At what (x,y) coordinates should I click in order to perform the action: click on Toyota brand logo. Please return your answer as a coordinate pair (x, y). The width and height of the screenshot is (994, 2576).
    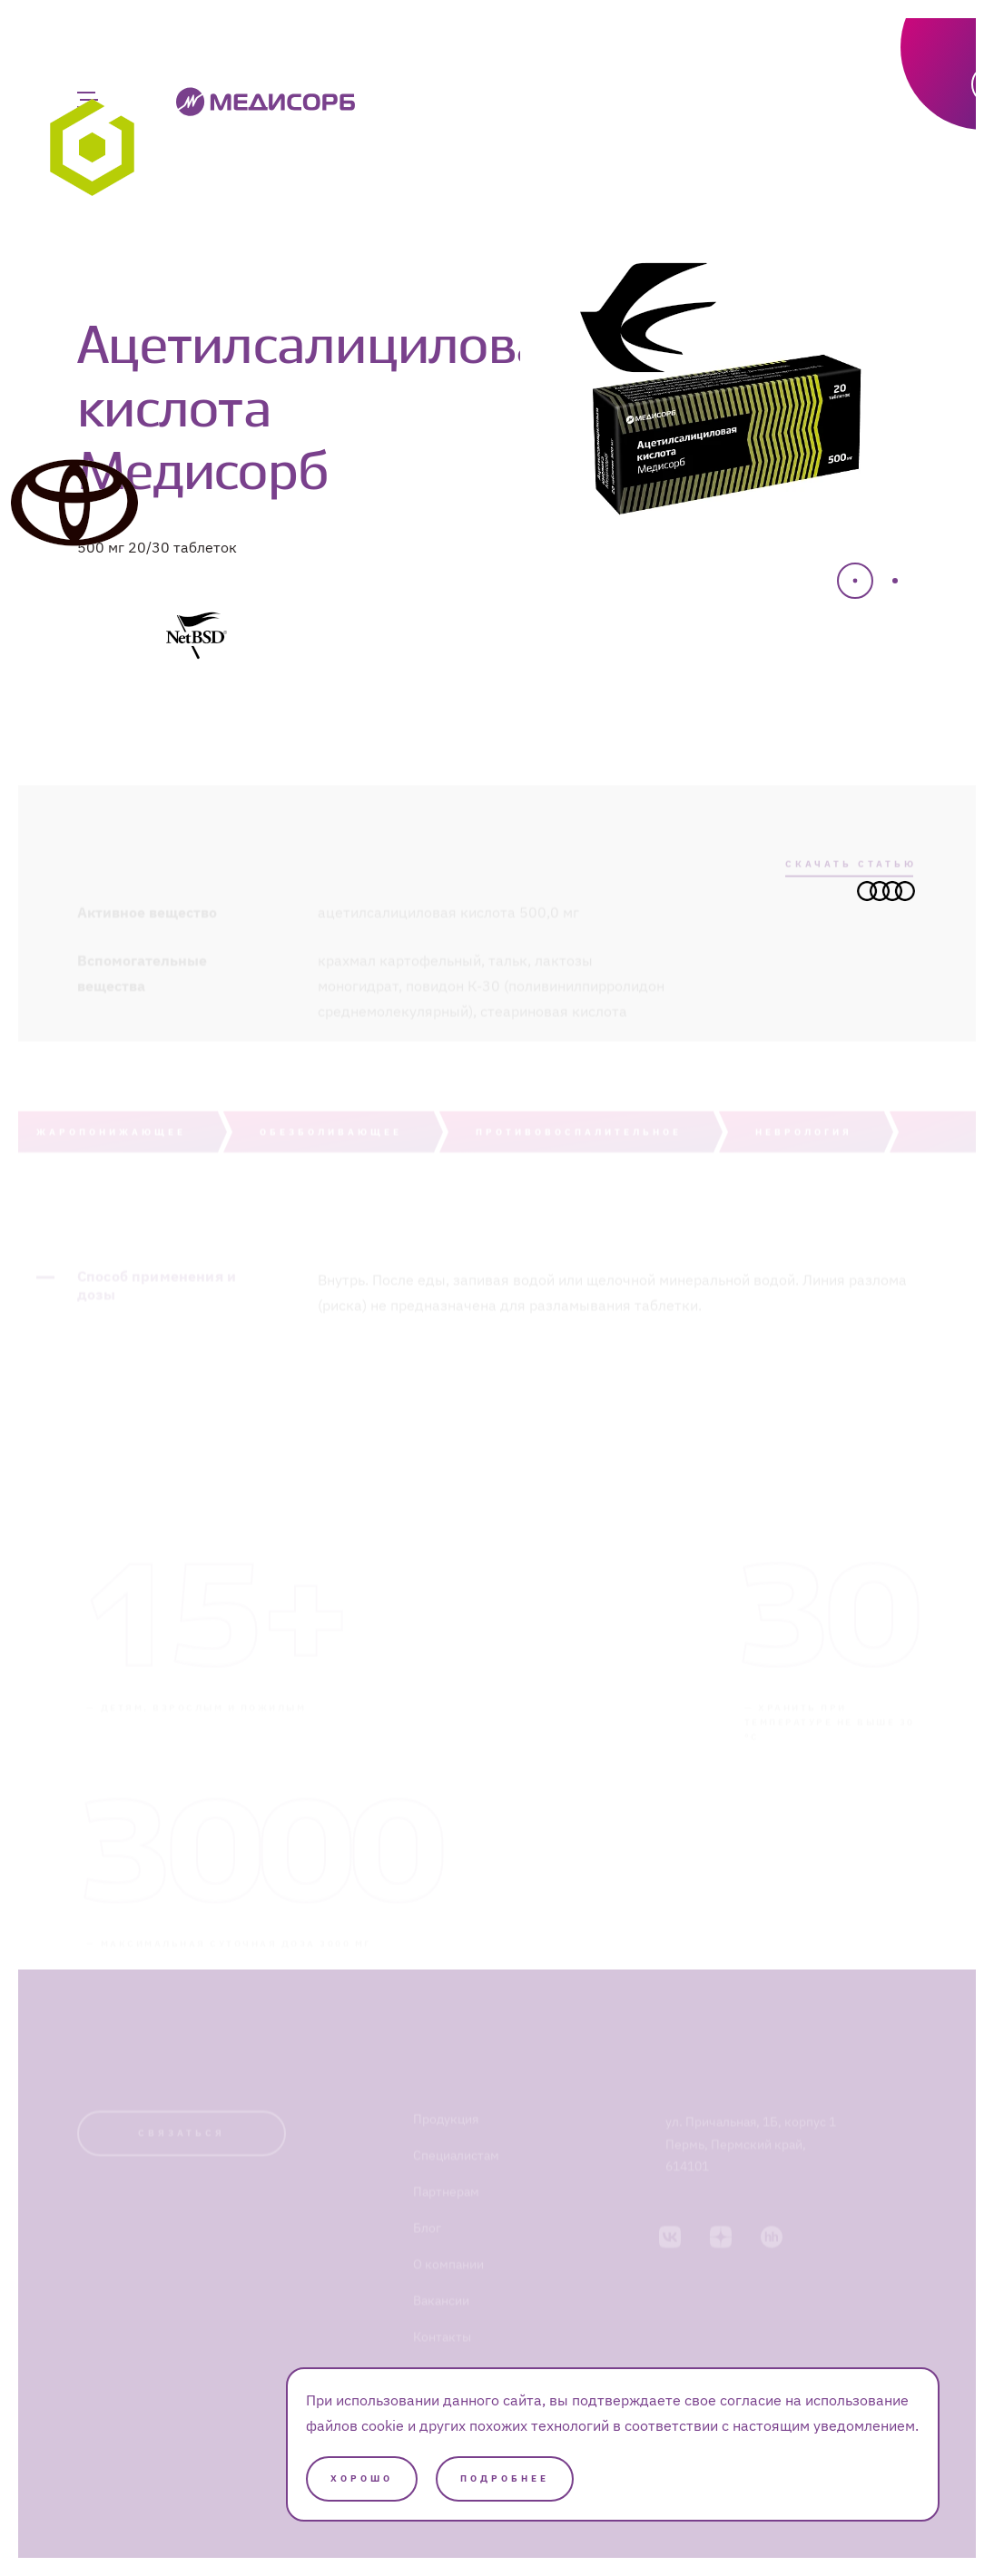
    Looking at the image, I should click on (74, 503).